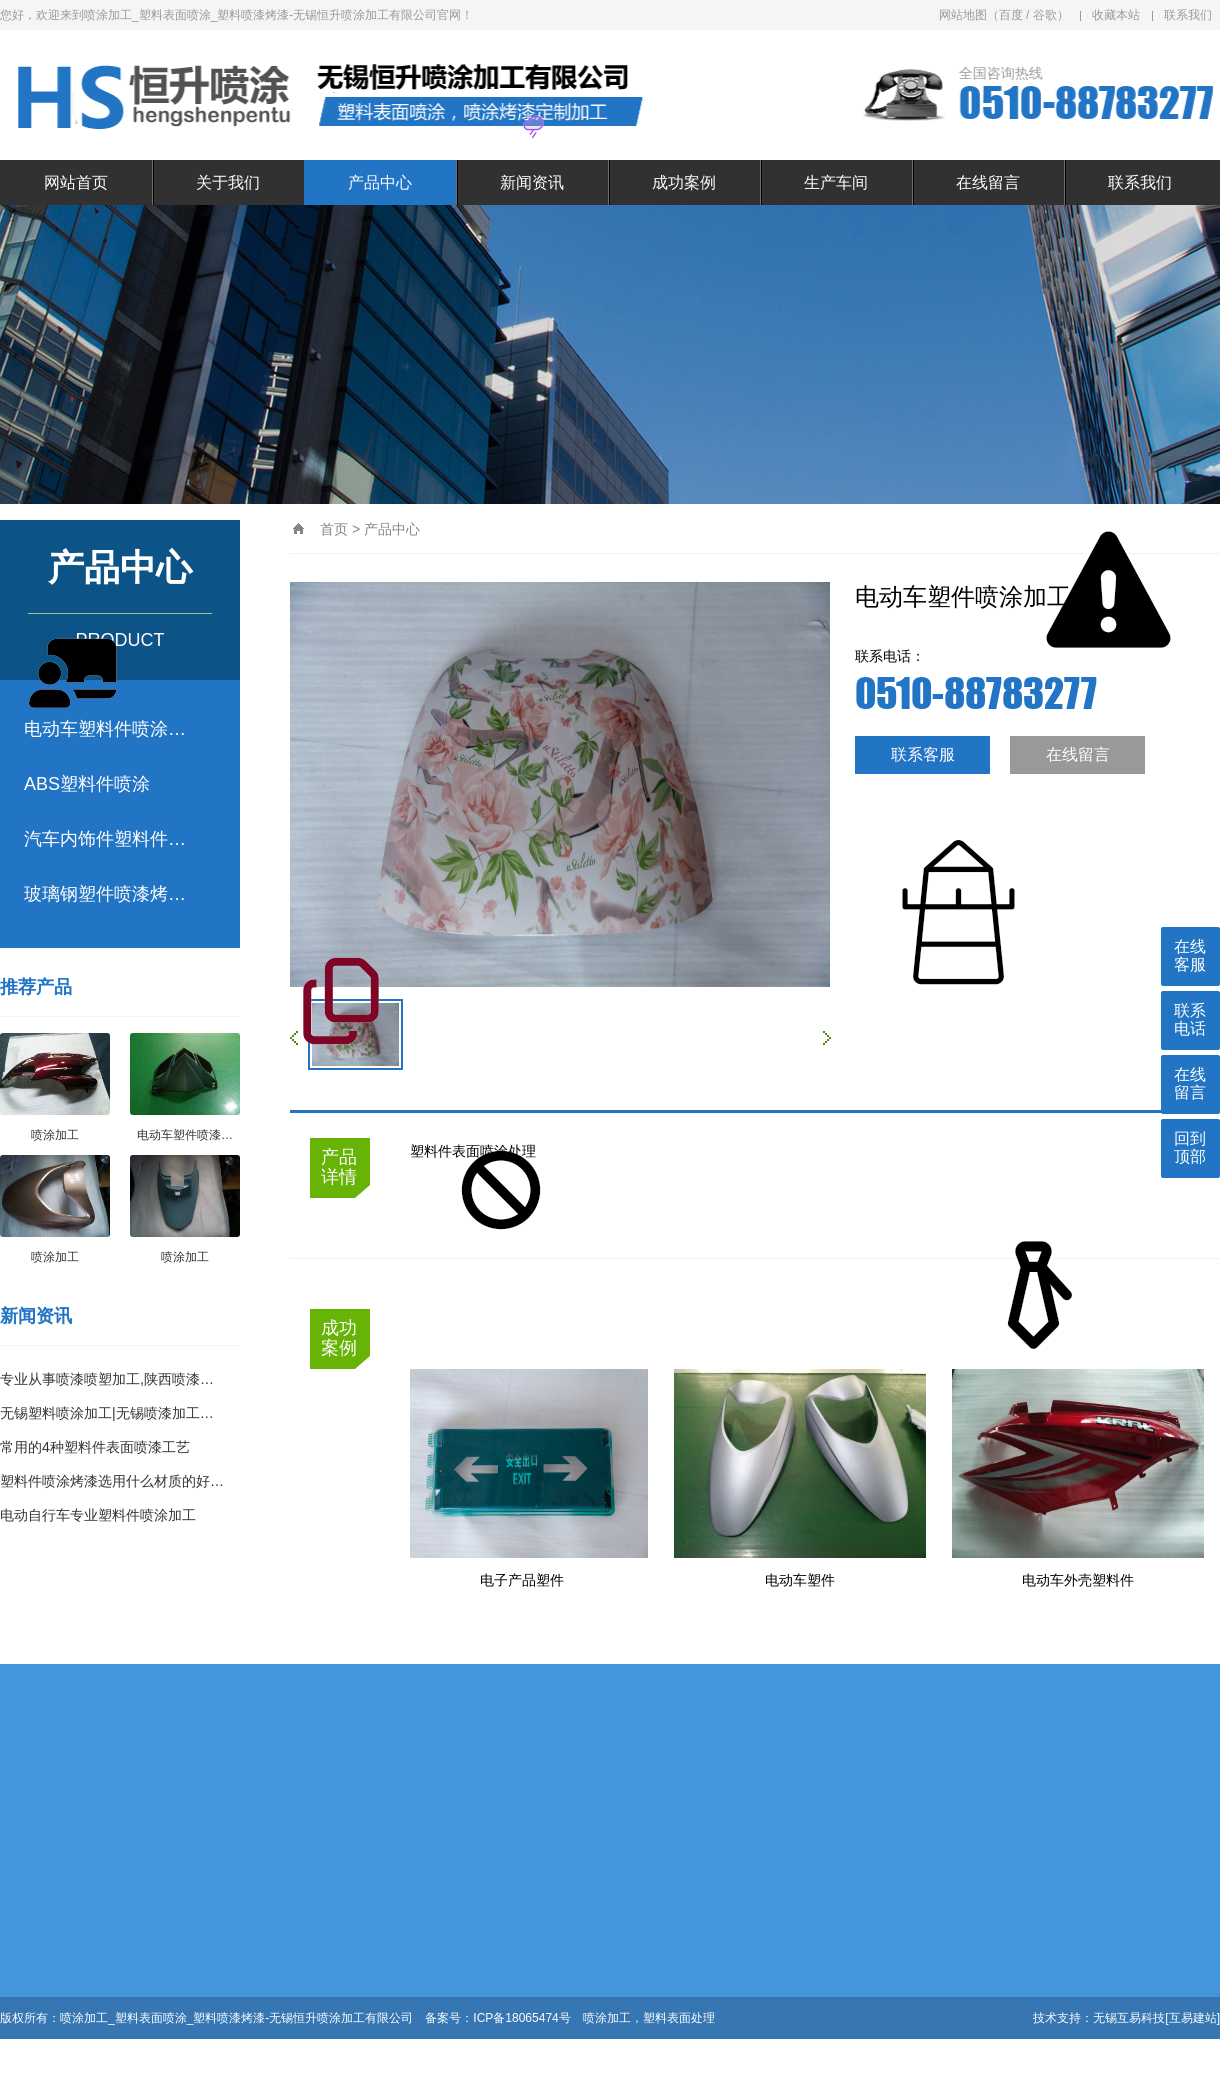 Image resolution: width=1220 pixels, height=2077 pixels. Describe the element at coordinates (1033, 1292) in the screenshot. I see `view formal dress code requirements` at that location.